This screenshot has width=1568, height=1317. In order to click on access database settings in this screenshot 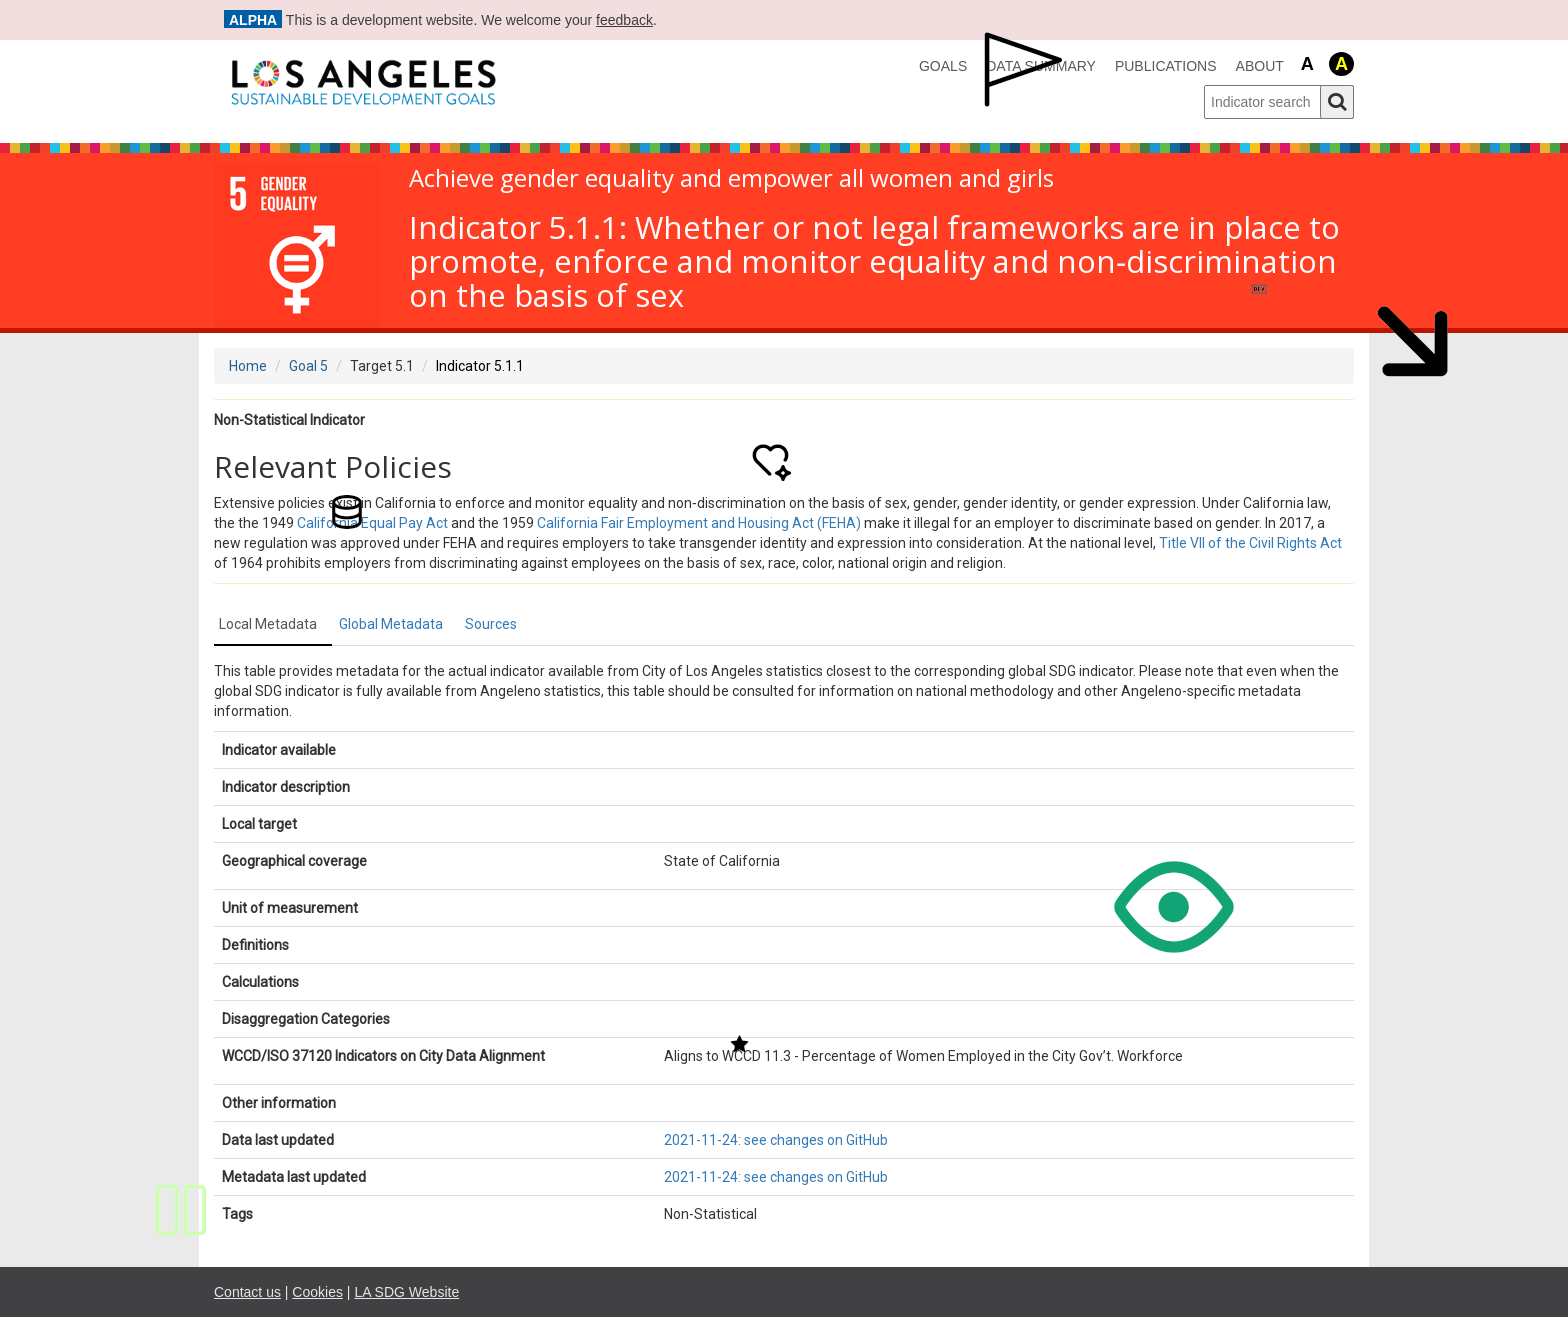, I will do `click(347, 512)`.